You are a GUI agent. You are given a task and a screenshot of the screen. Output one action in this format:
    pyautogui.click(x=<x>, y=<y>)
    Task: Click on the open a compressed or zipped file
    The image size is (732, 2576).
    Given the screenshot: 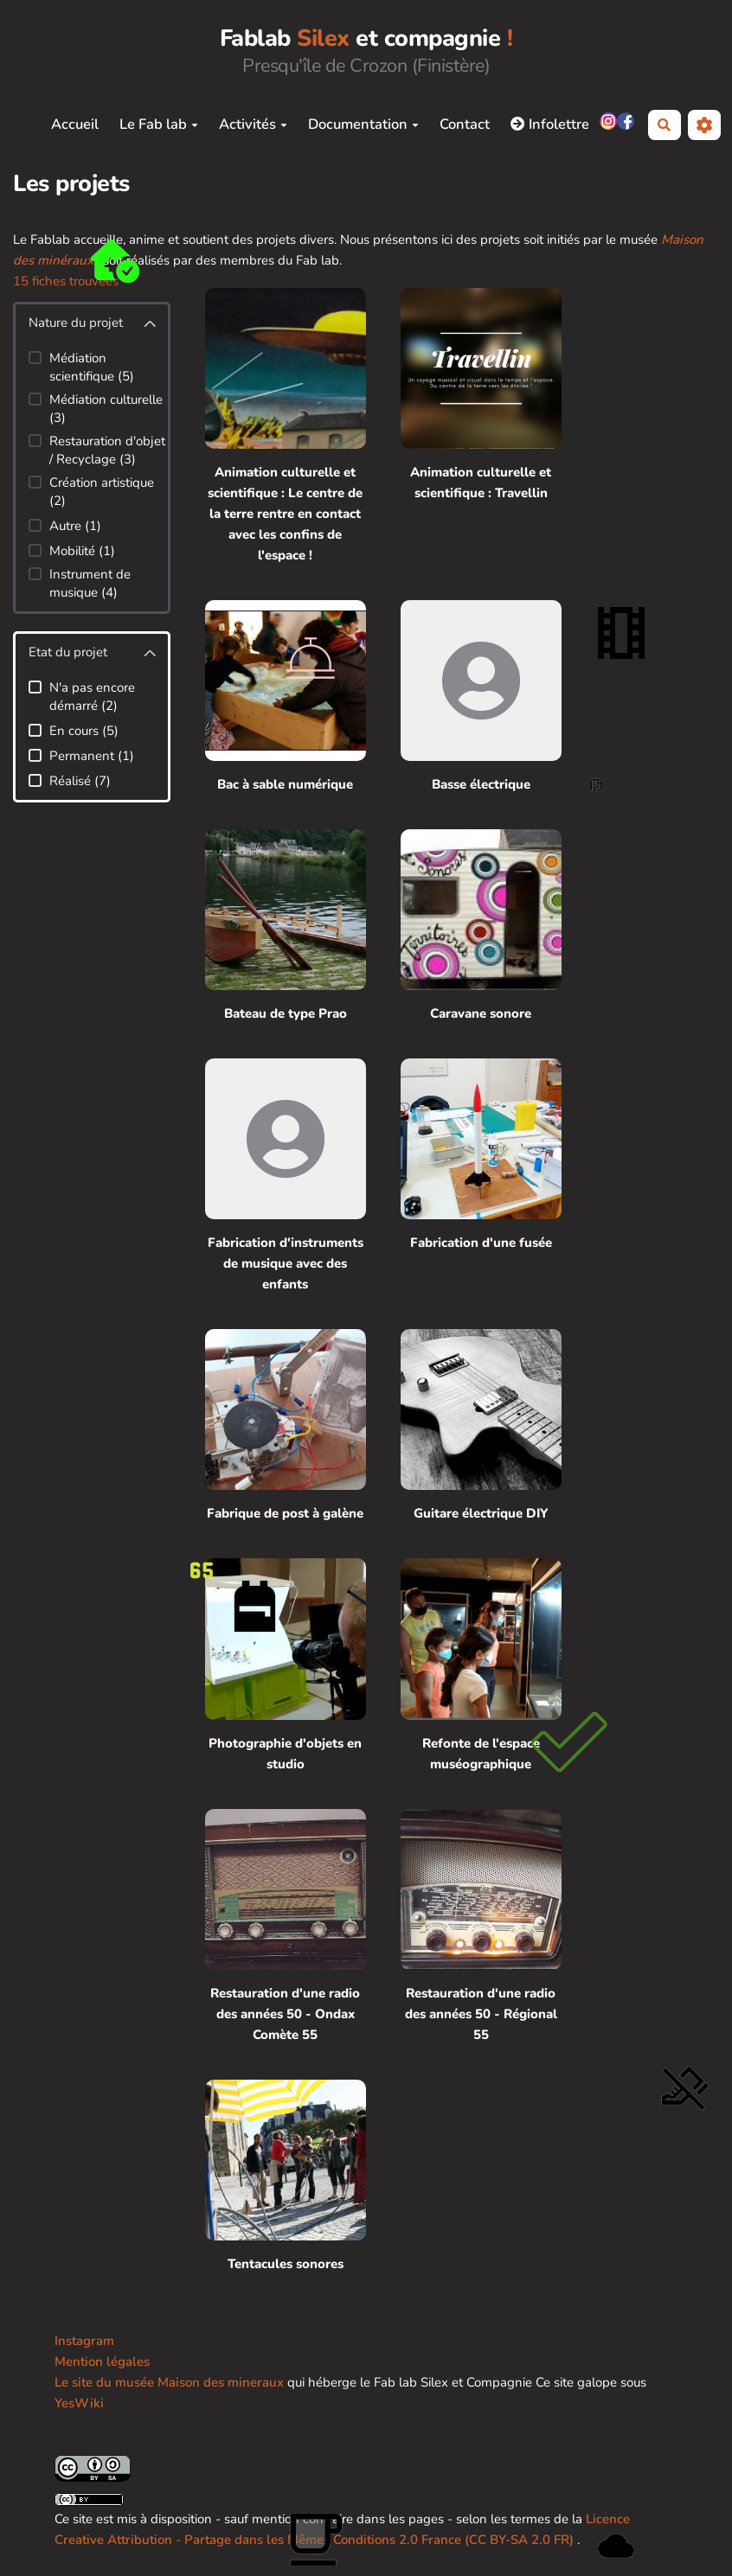 What is the action you would take?
    pyautogui.click(x=596, y=785)
    